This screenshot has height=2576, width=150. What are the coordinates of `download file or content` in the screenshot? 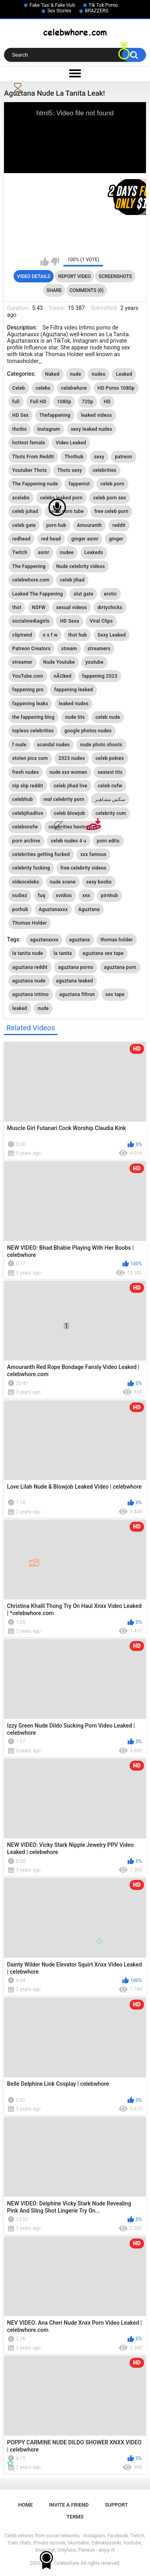 It's located at (99, 1941).